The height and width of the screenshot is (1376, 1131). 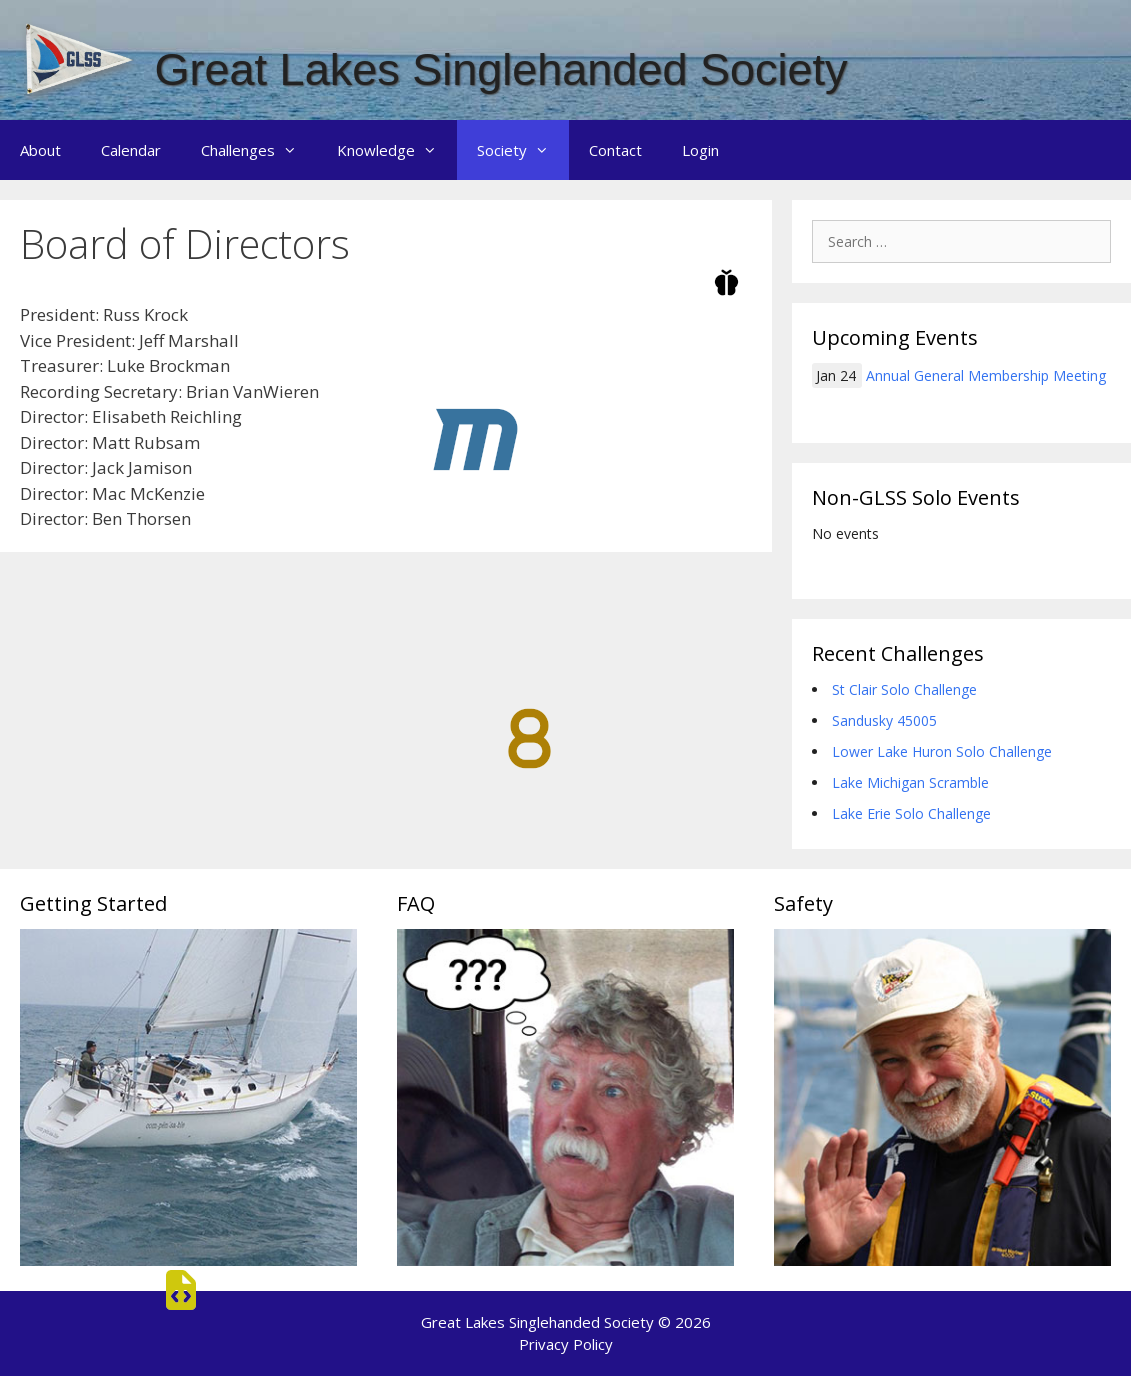 What do you see at coordinates (726, 282) in the screenshot?
I see `access nature or wildlife category` at bounding box center [726, 282].